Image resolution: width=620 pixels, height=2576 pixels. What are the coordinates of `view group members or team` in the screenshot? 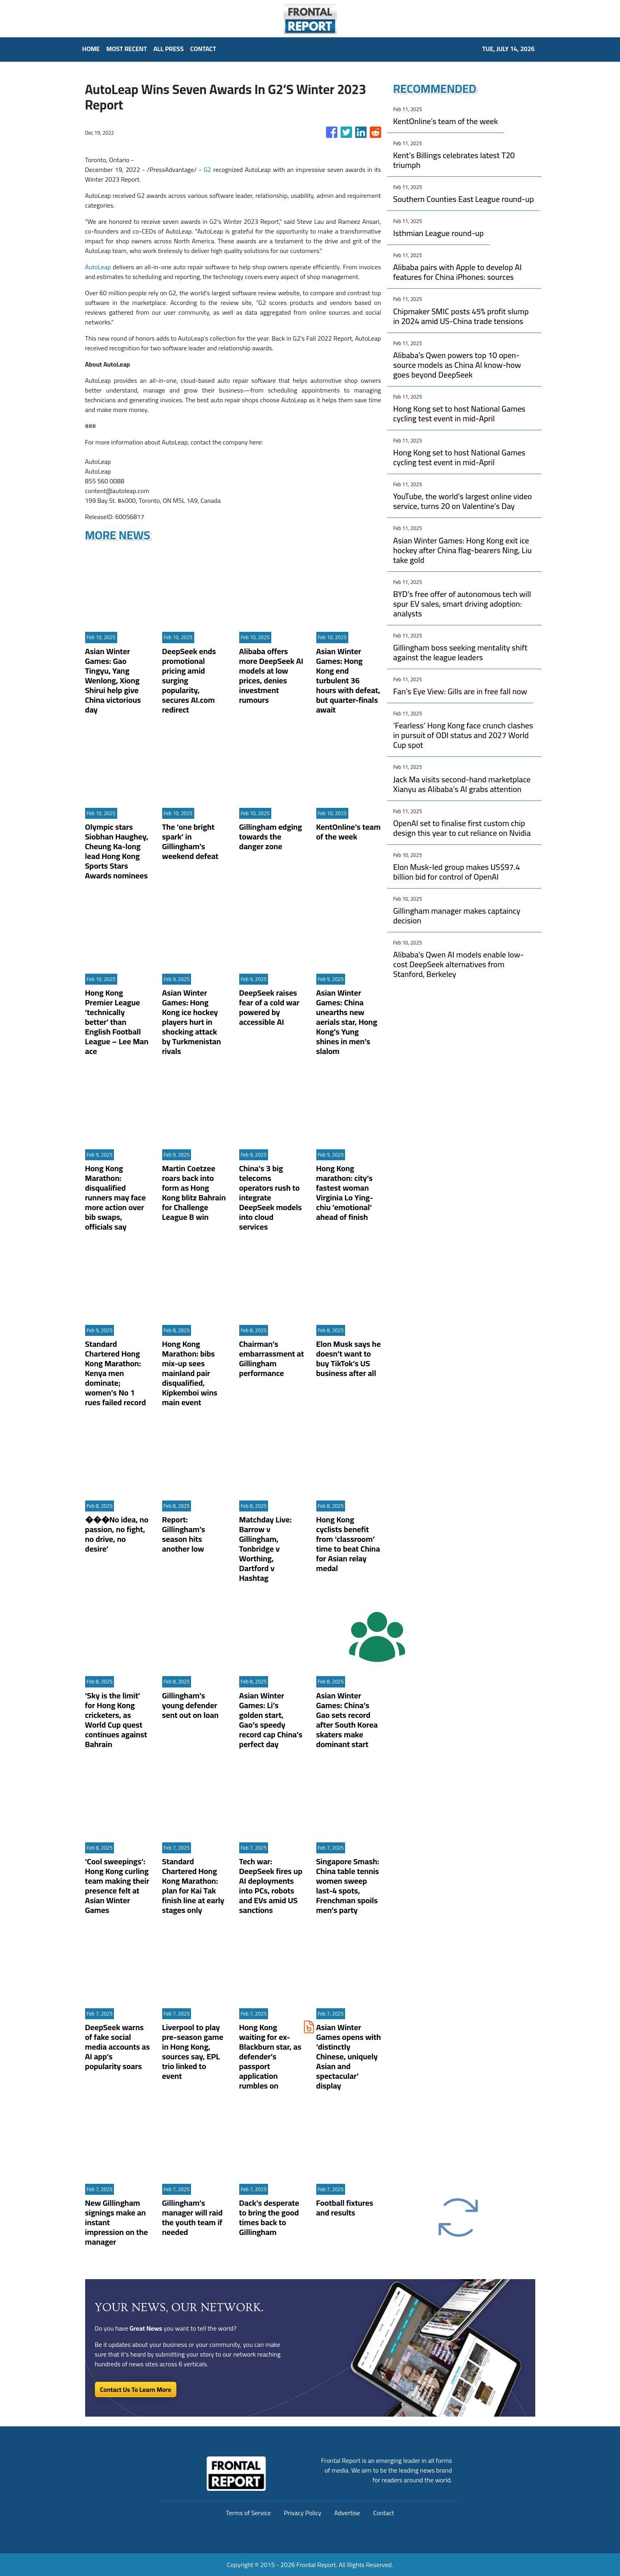 It's located at (377, 1636).